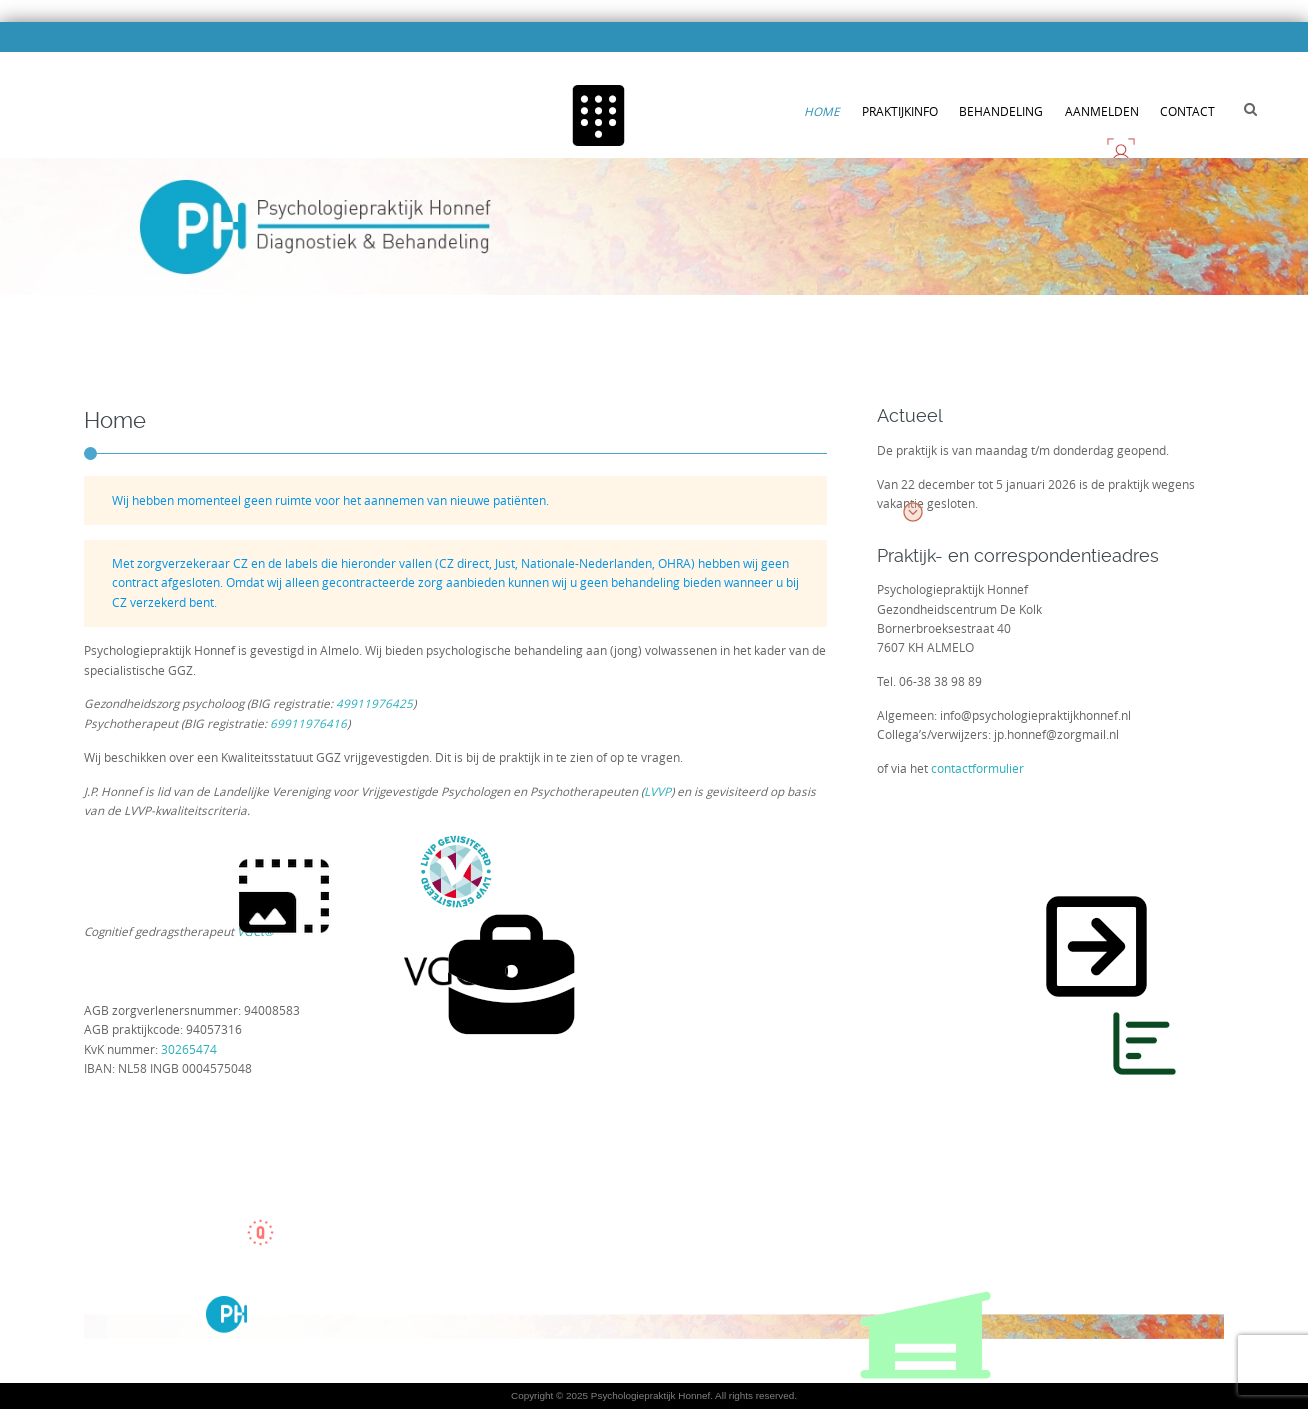 The image size is (1308, 1409). I want to click on access work or business documents, so click(511, 977).